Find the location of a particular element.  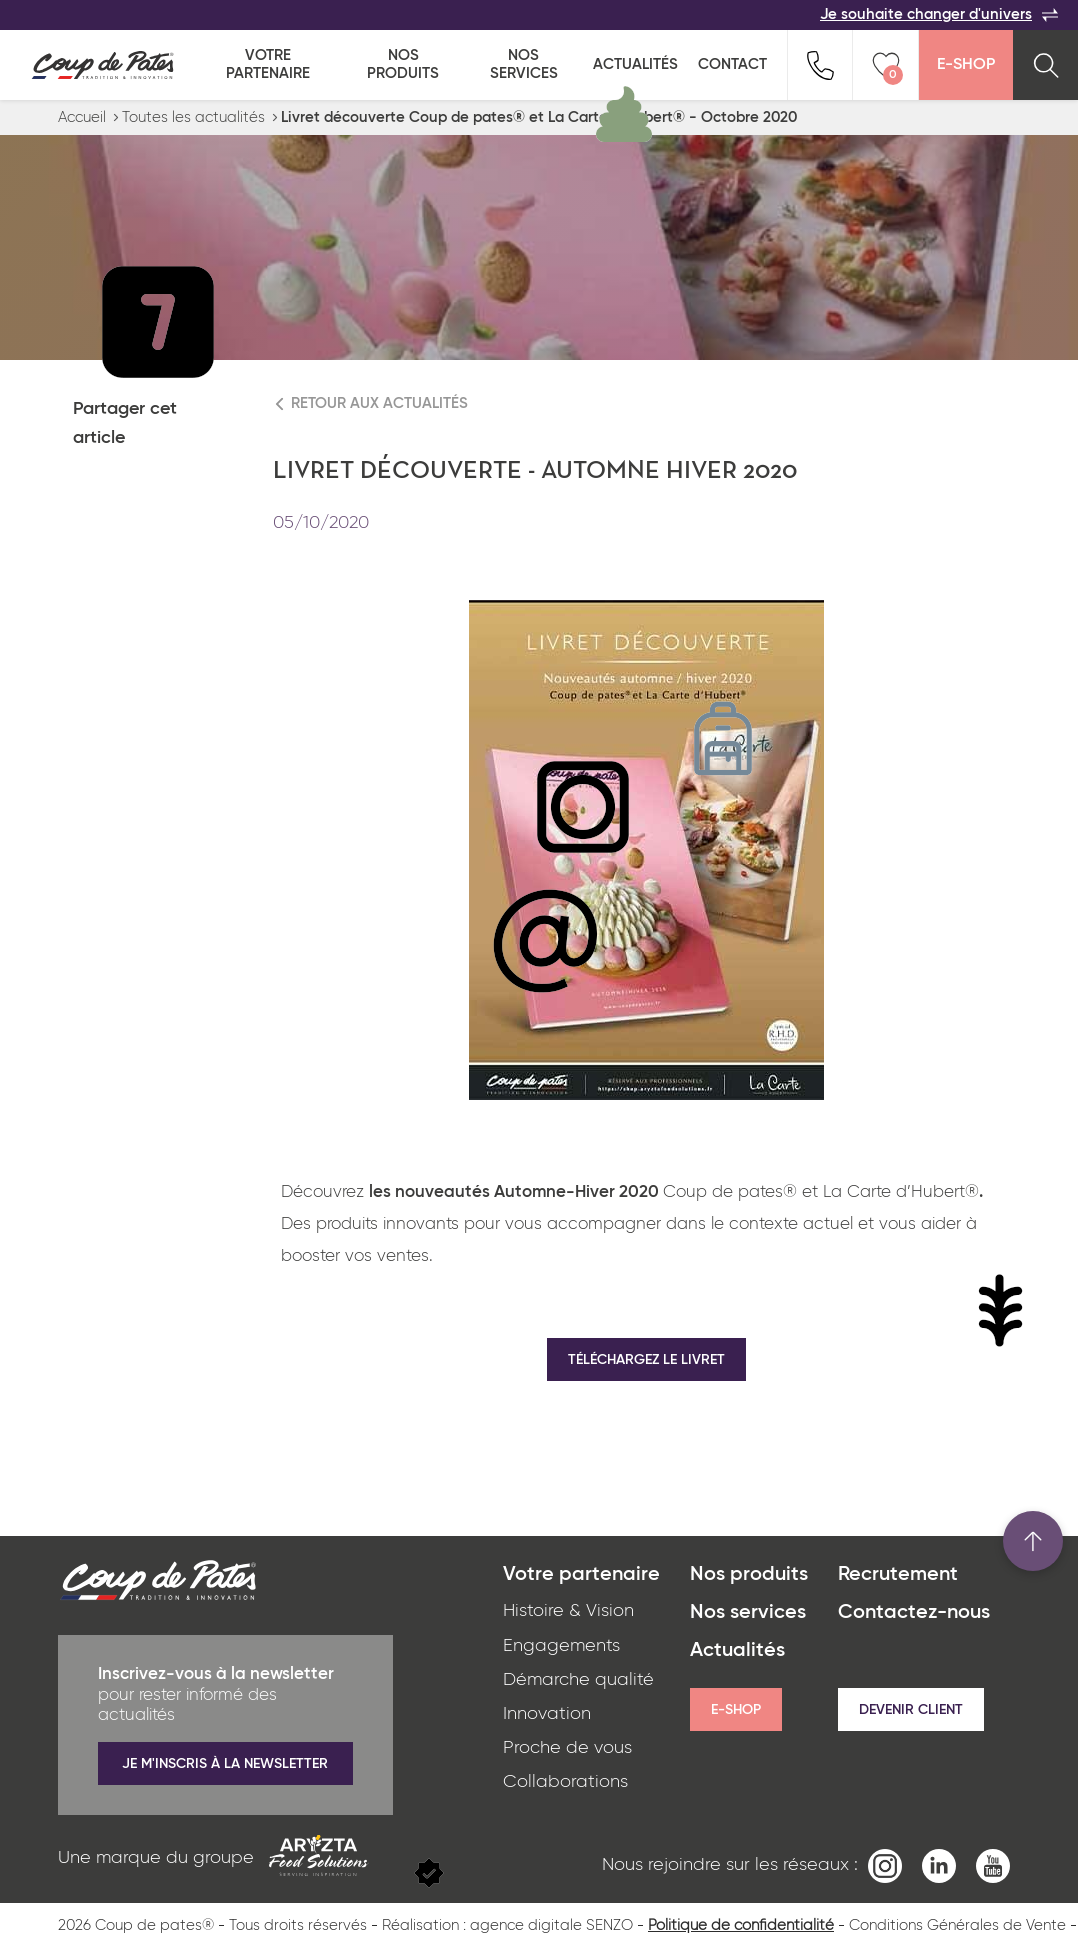

select or navigate to item number 7 is located at coordinates (158, 322).